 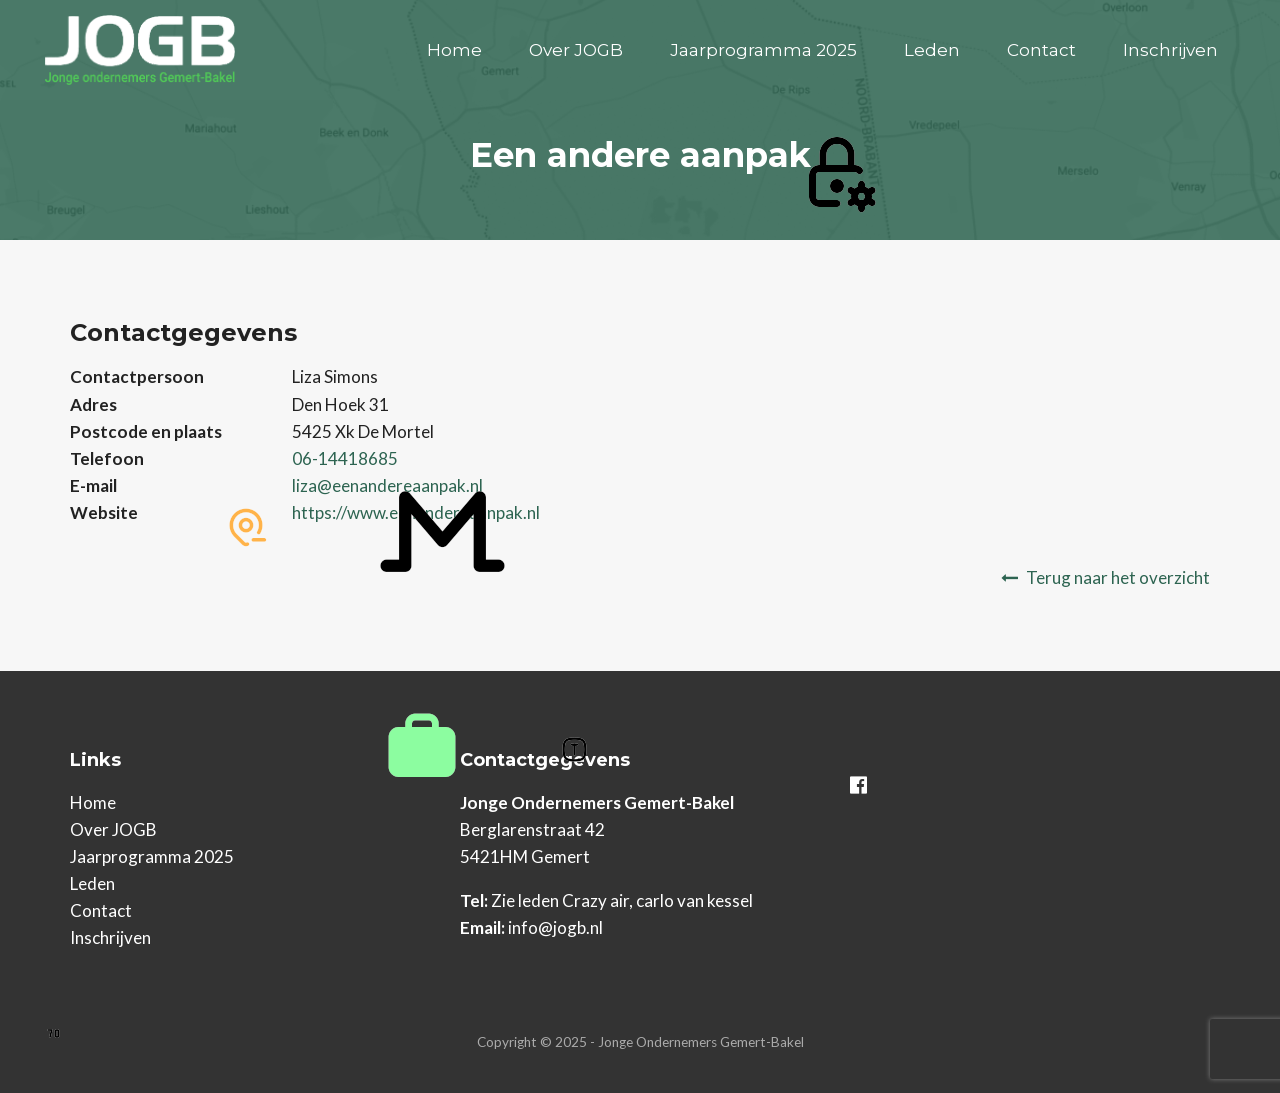 I want to click on remove a location pin from the map, so click(x=246, y=527).